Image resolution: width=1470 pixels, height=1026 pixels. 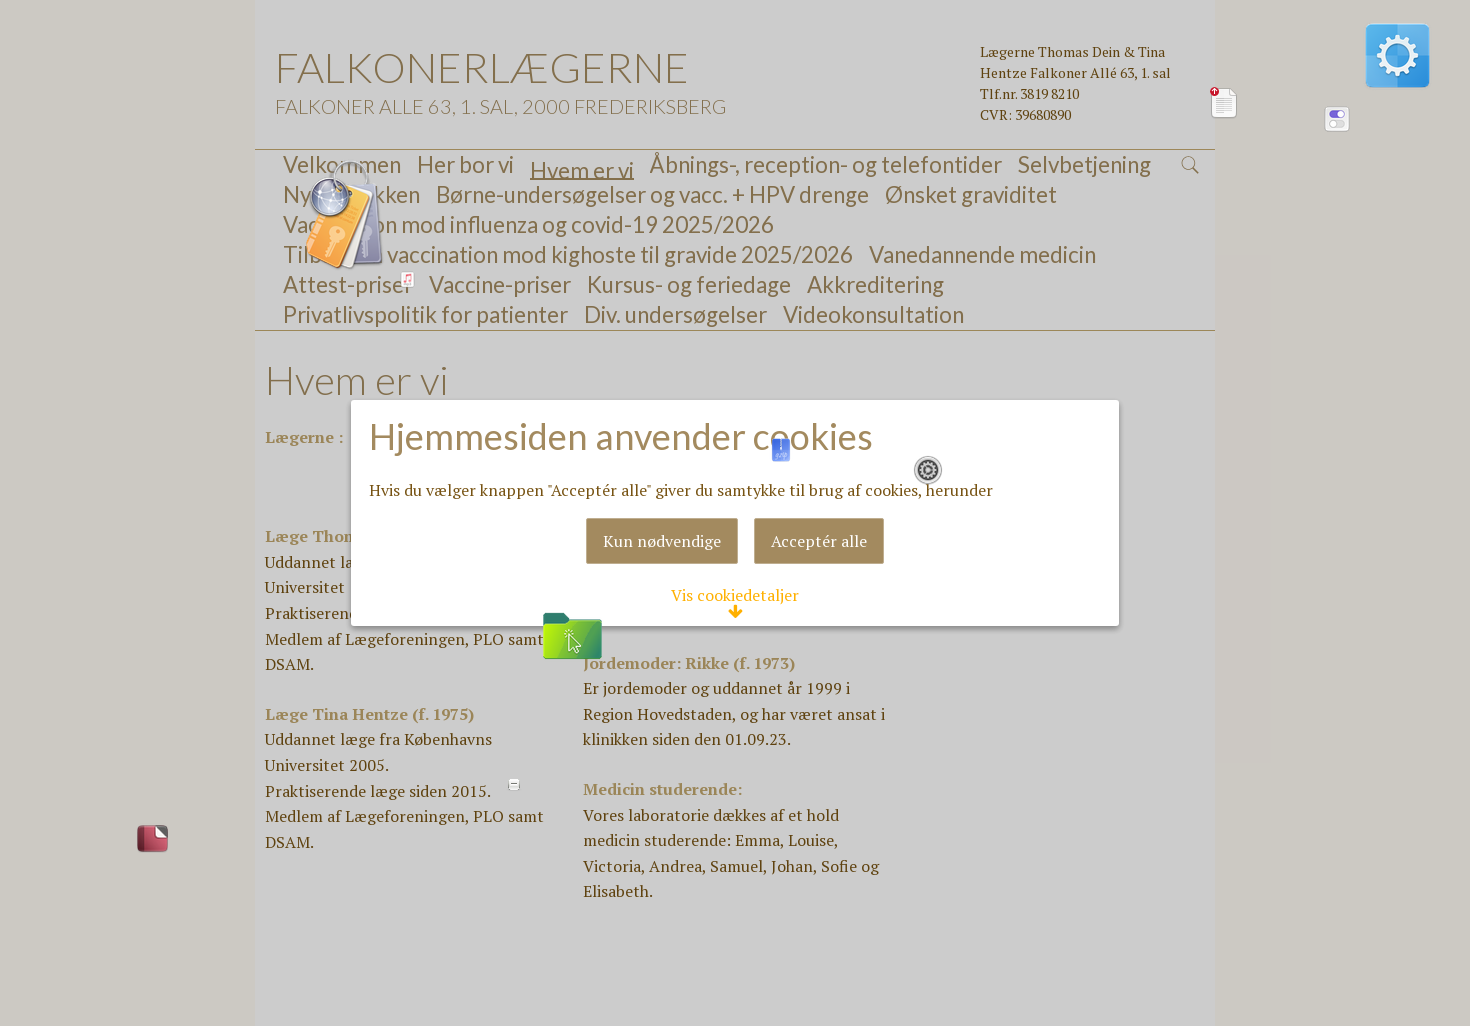 I want to click on view and manage kerberos authentication tickets, so click(x=345, y=215).